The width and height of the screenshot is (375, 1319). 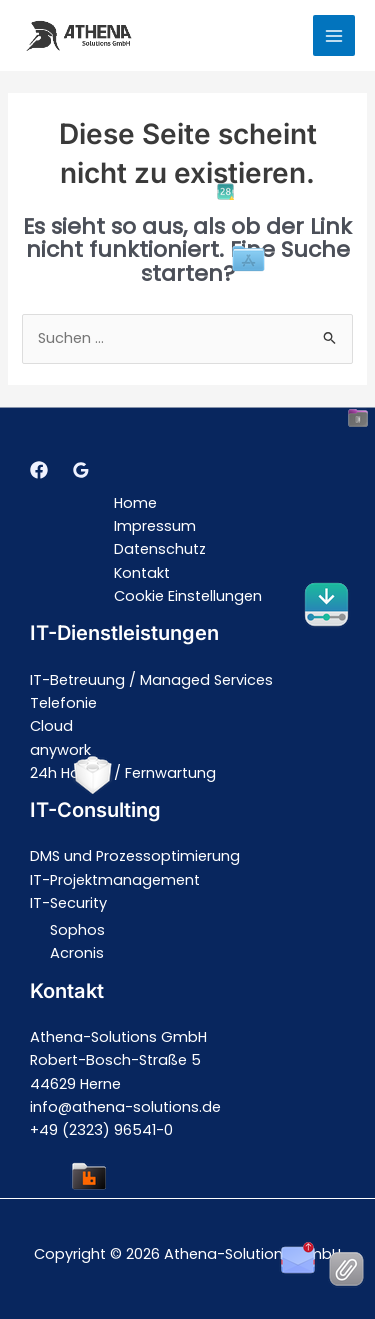 I want to click on open folder containing RabbitMQ configuration files, so click(x=89, y=1177).